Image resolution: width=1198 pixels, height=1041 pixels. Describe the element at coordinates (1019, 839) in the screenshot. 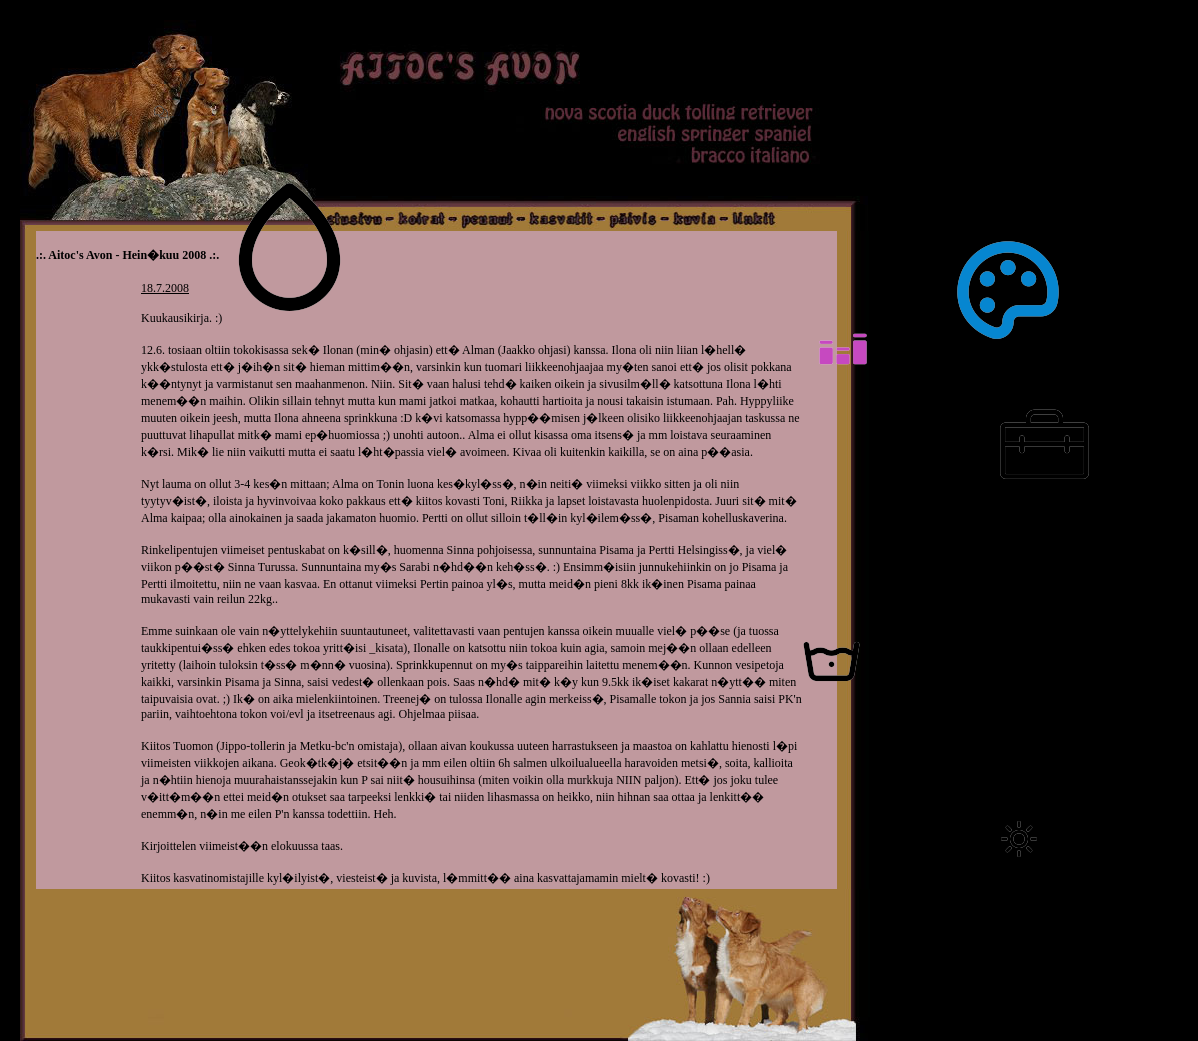

I see `switch to light mode` at that location.